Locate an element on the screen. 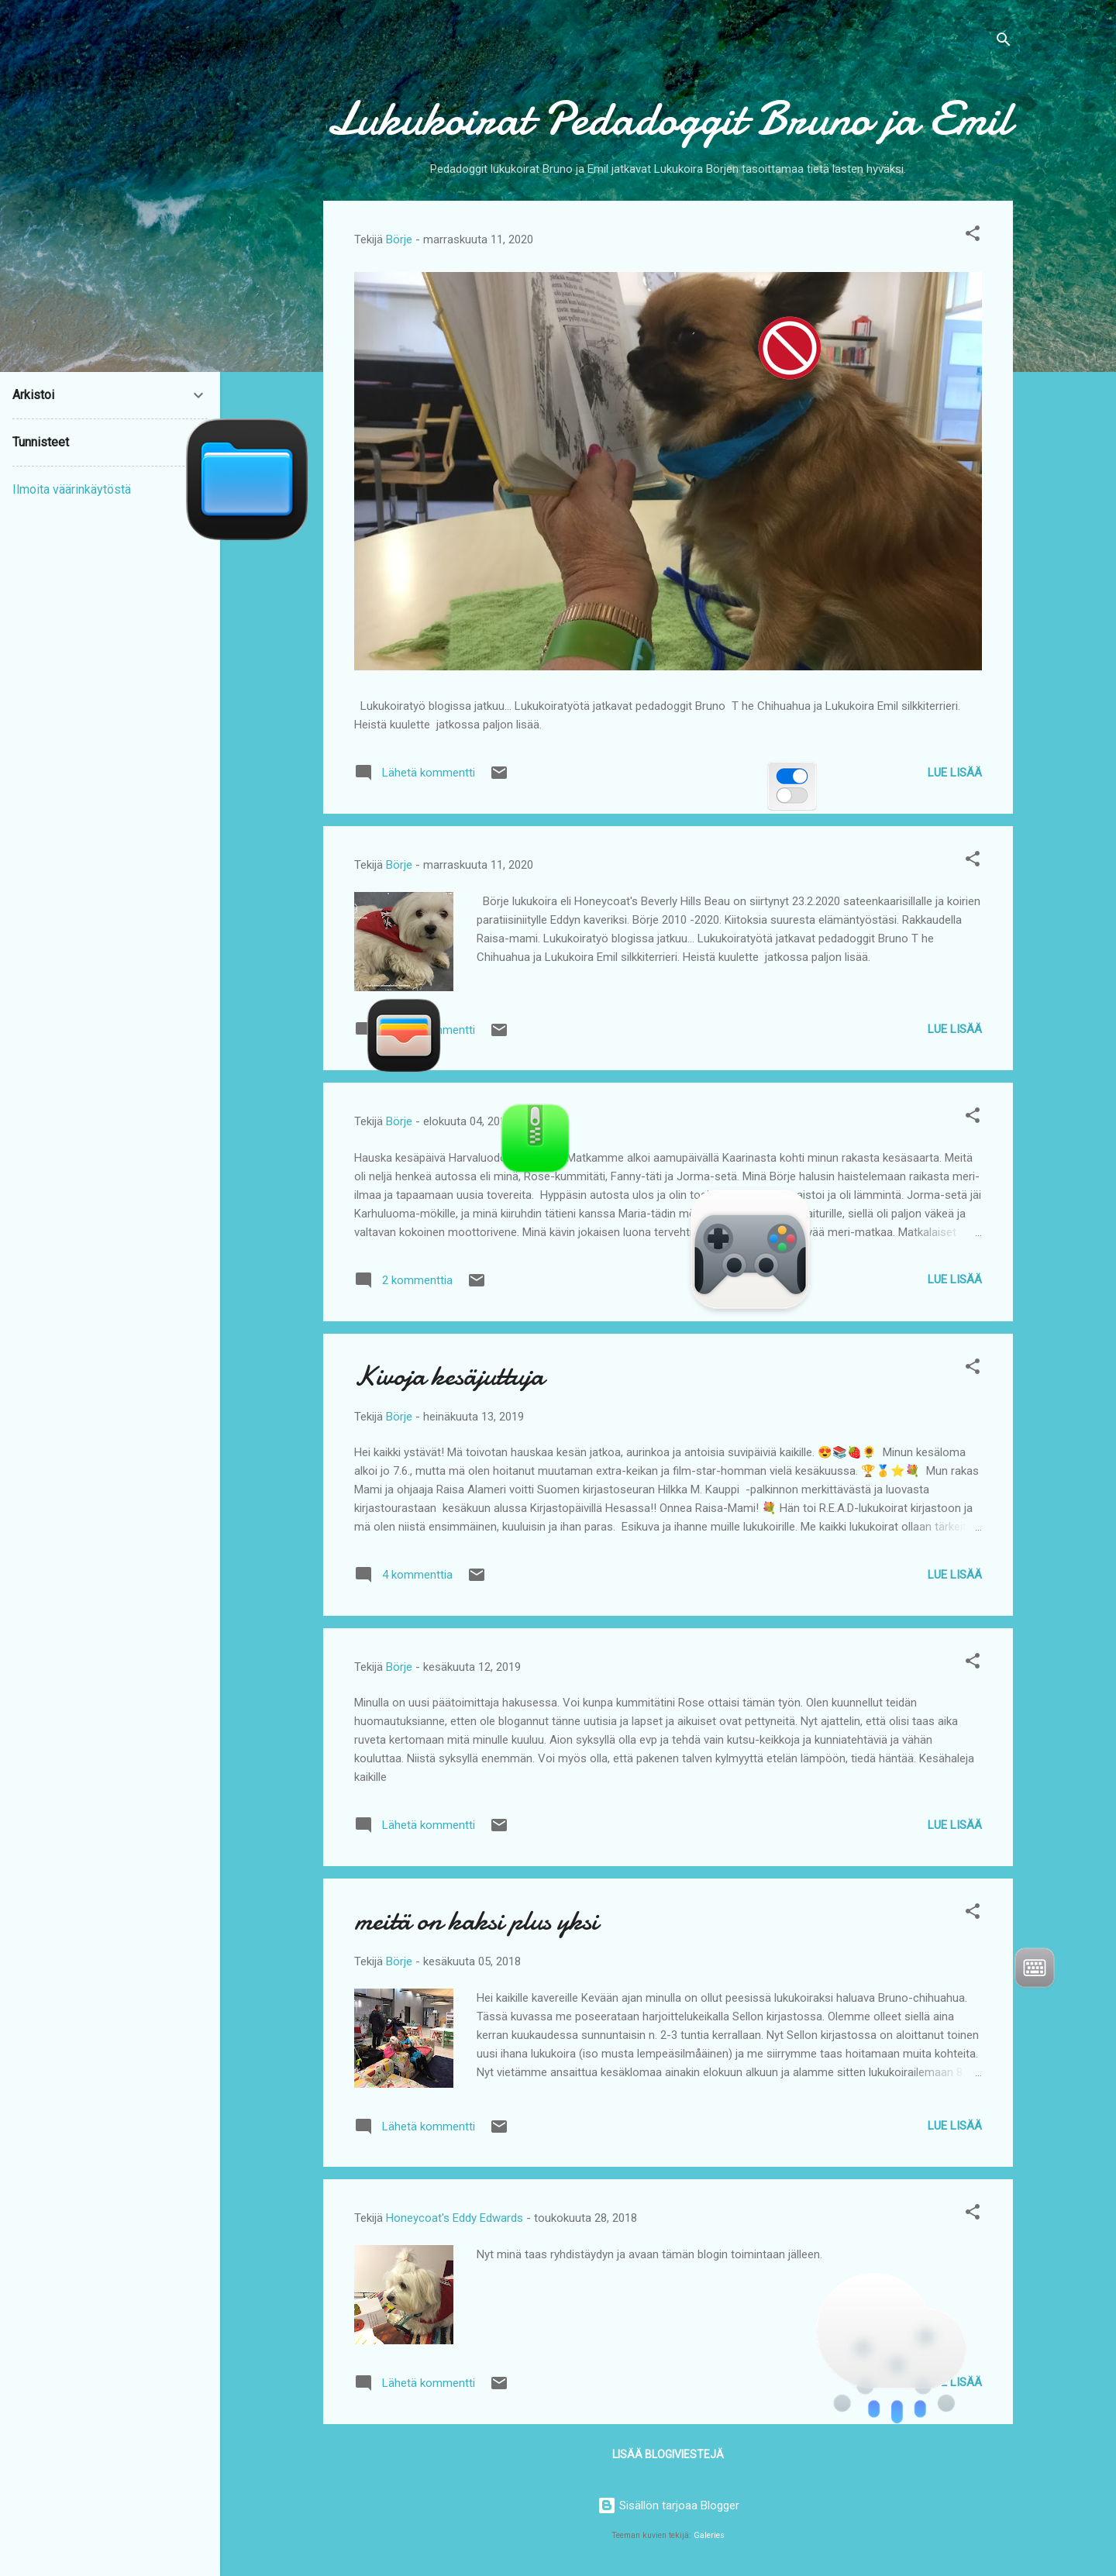  open the files app is located at coordinates (246, 479).